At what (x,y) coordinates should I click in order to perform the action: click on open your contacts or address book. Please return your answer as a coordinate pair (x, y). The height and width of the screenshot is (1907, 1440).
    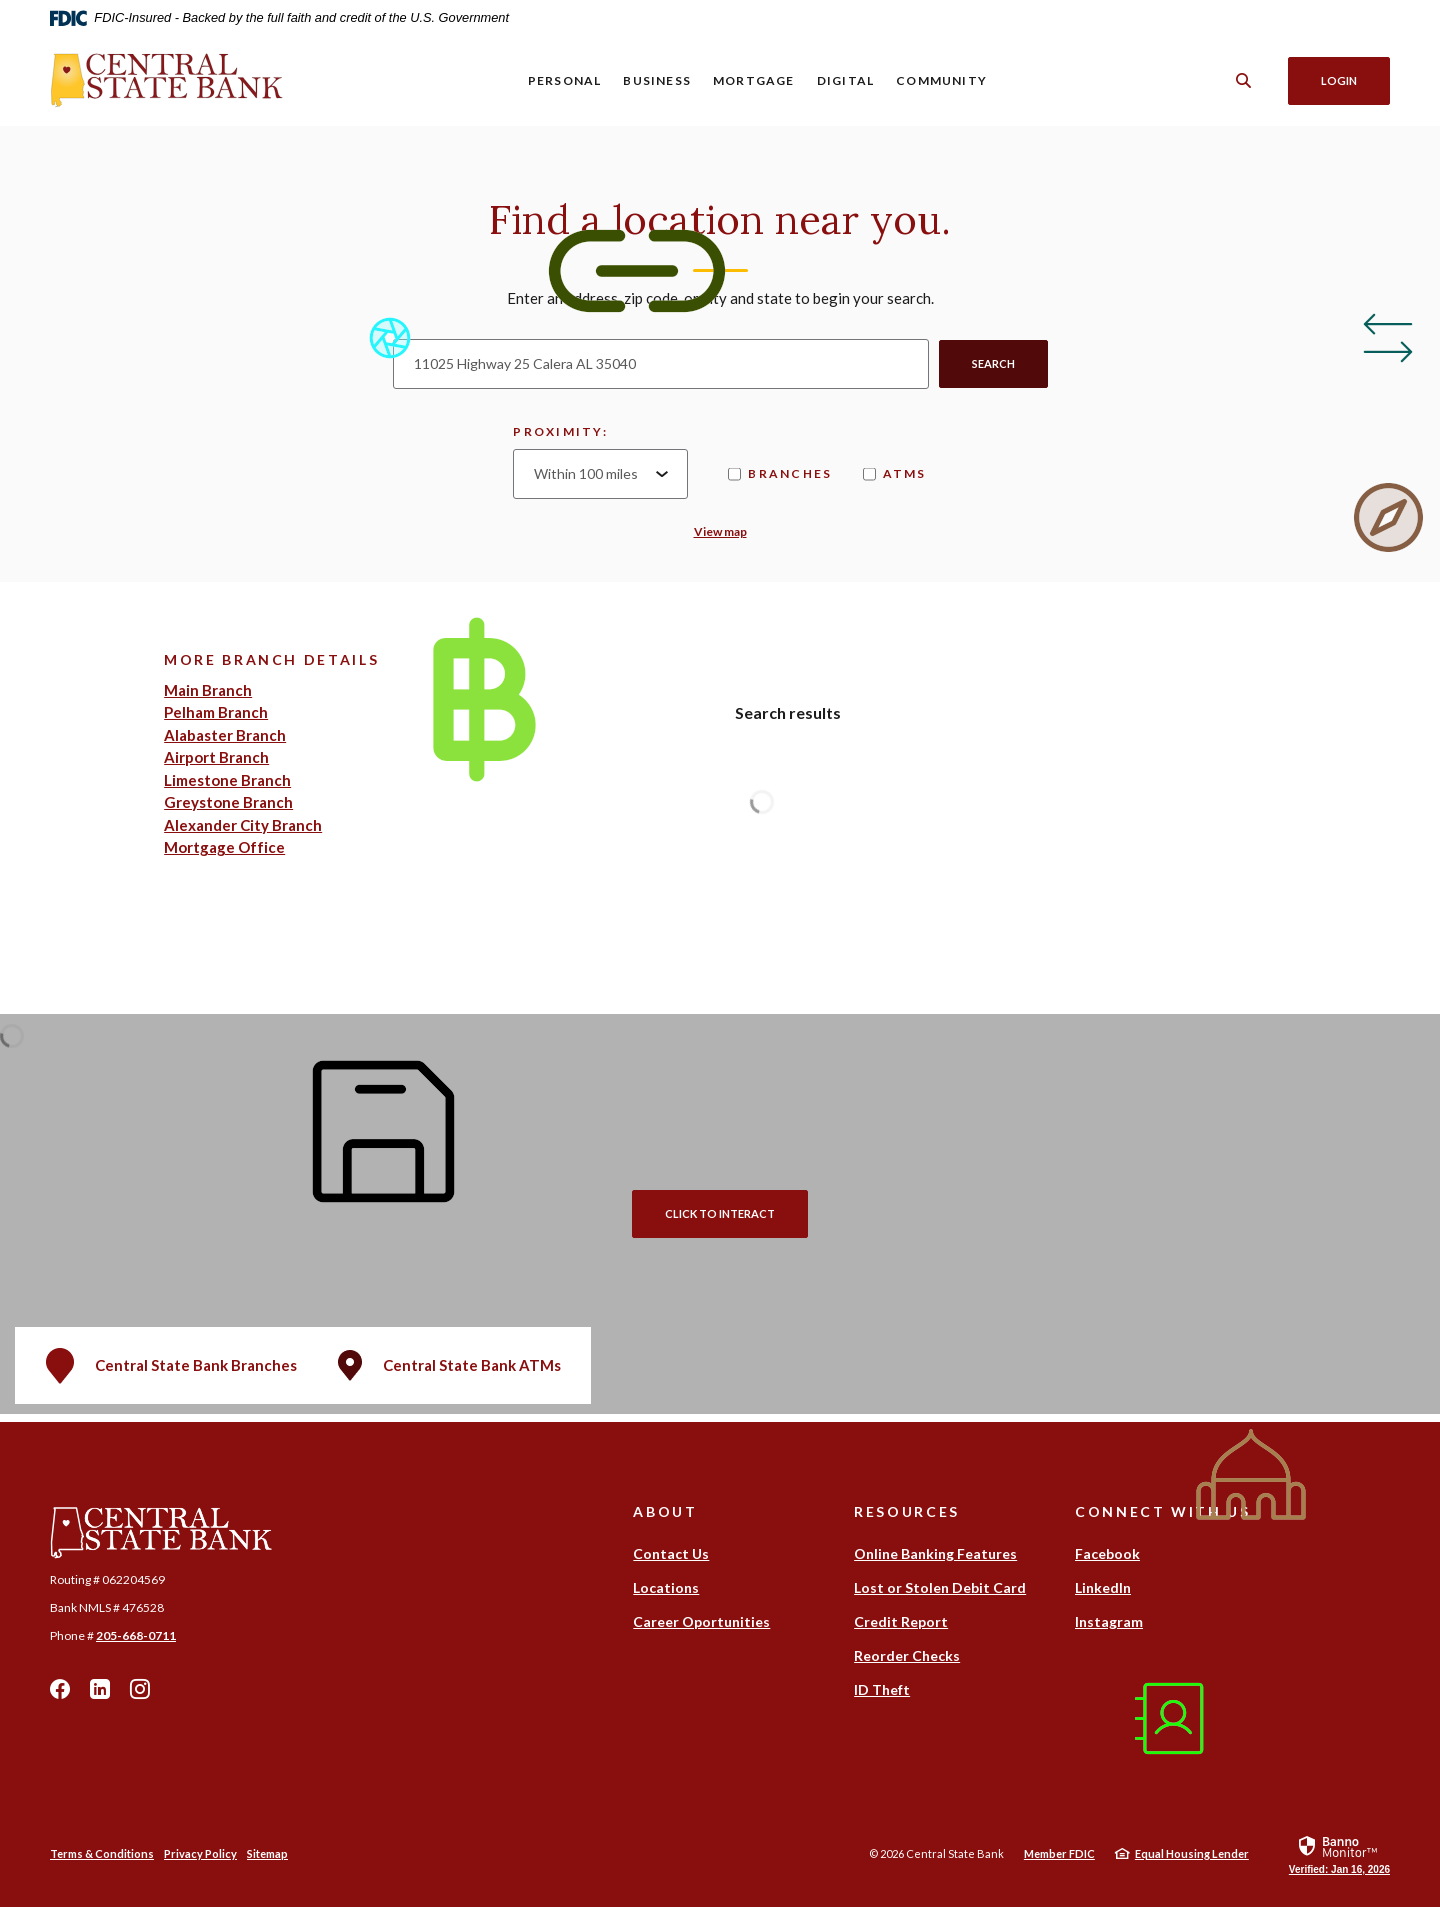
    Looking at the image, I should click on (1170, 1718).